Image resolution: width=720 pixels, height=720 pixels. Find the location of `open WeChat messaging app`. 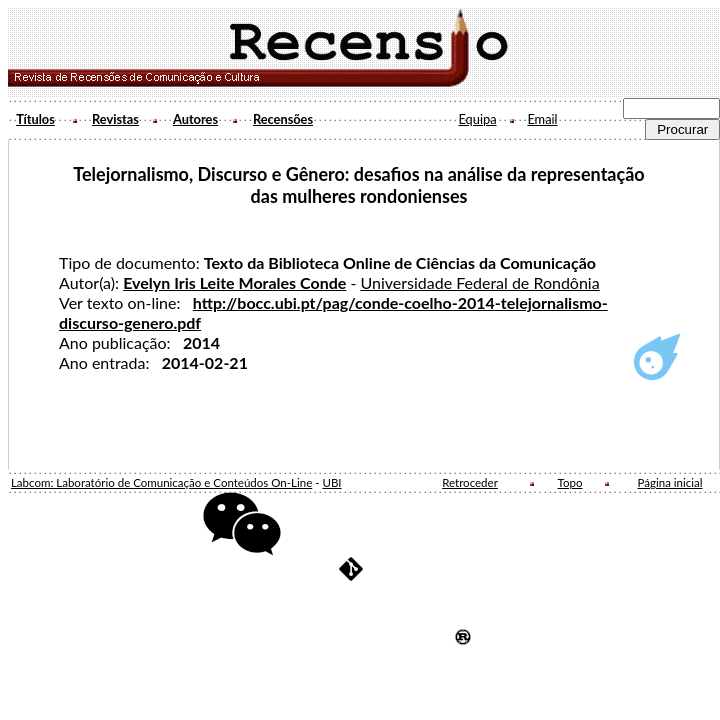

open WeChat messaging app is located at coordinates (242, 524).